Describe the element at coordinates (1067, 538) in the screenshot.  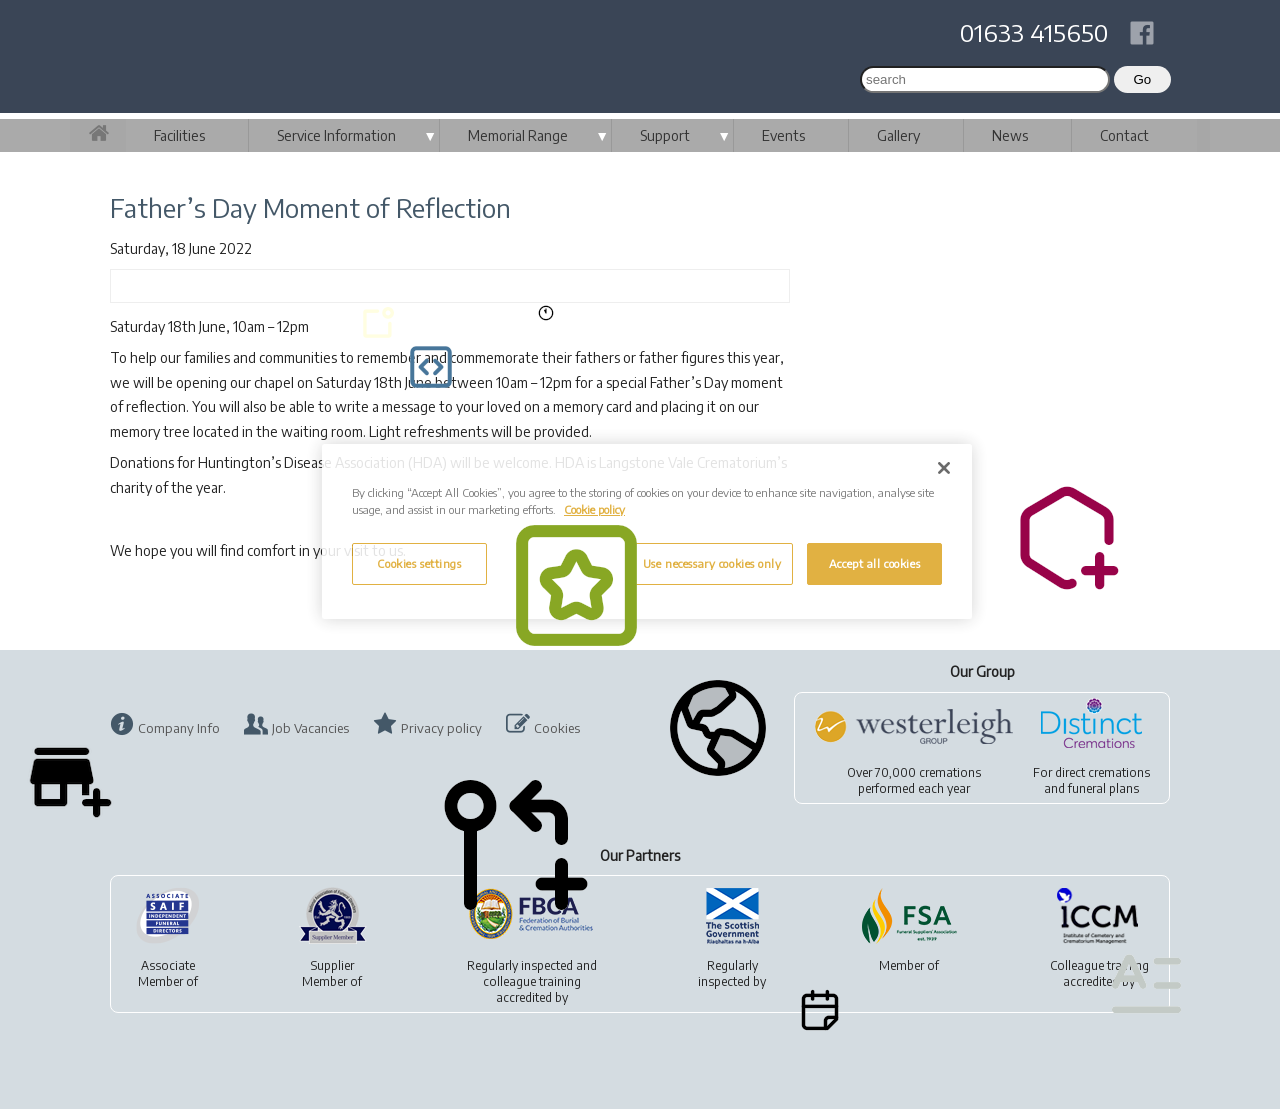
I see `add a new module or component` at that location.